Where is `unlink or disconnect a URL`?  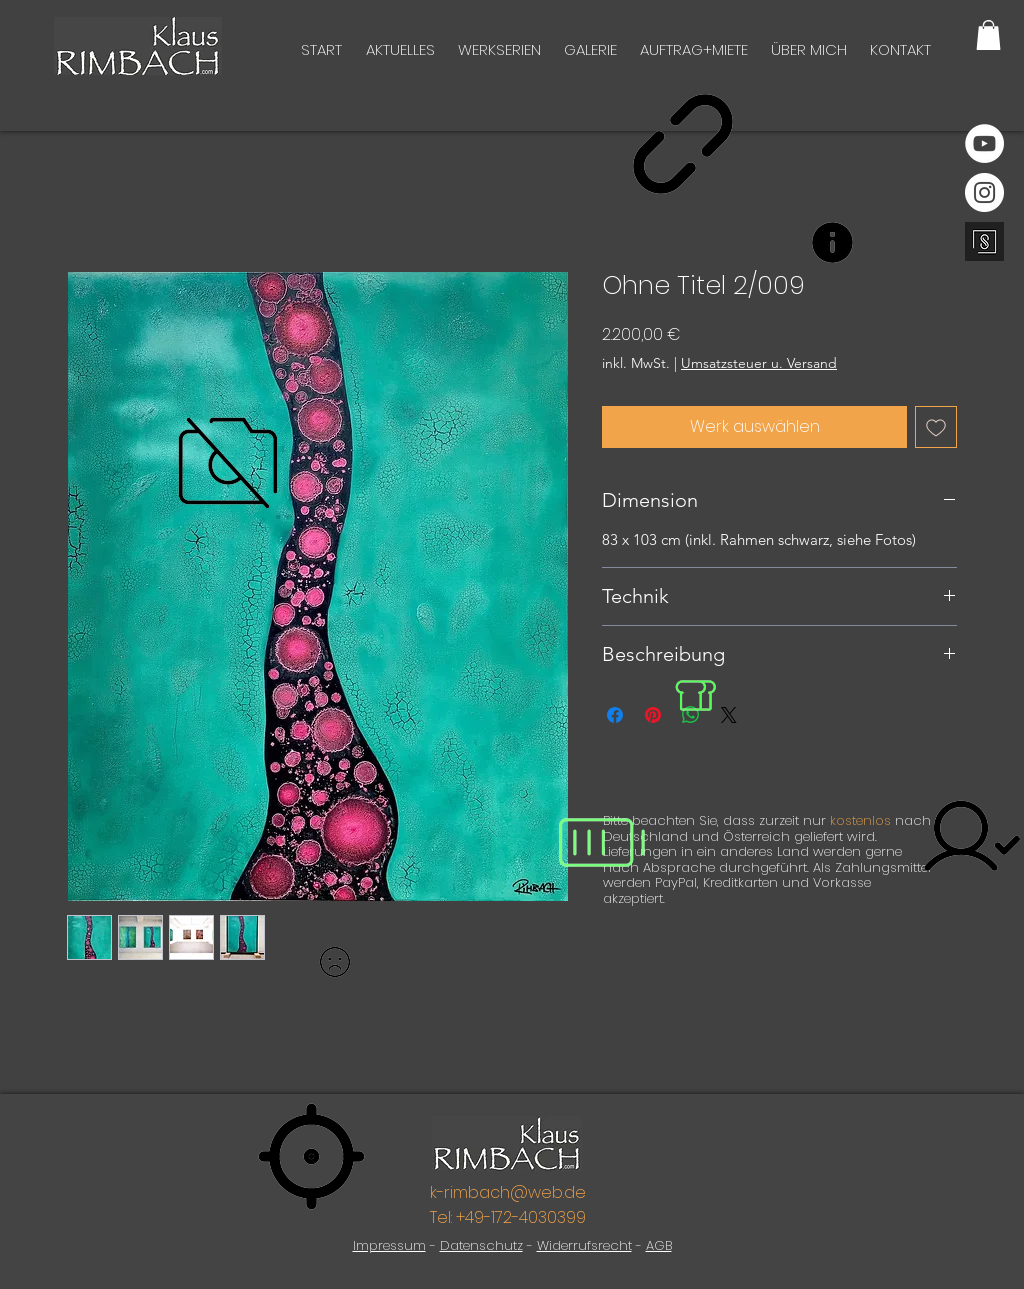
unlink or disconnect a URL is located at coordinates (683, 144).